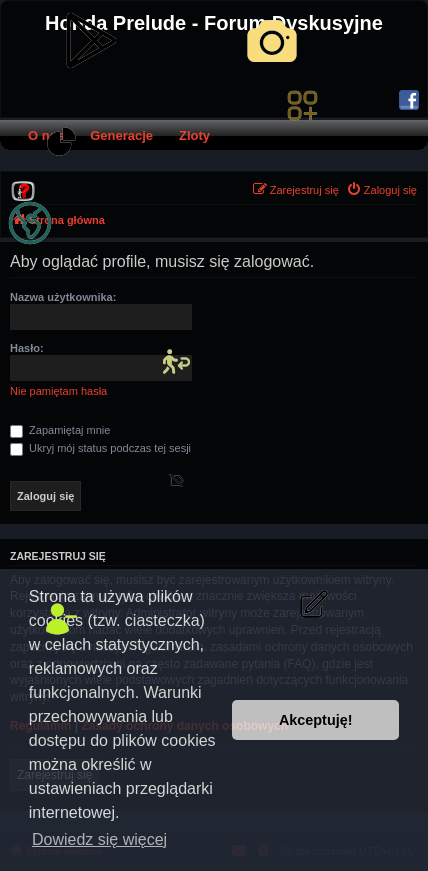  Describe the element at coordinates (86, 40) in the screenshot. I see `open google play store` at that location.